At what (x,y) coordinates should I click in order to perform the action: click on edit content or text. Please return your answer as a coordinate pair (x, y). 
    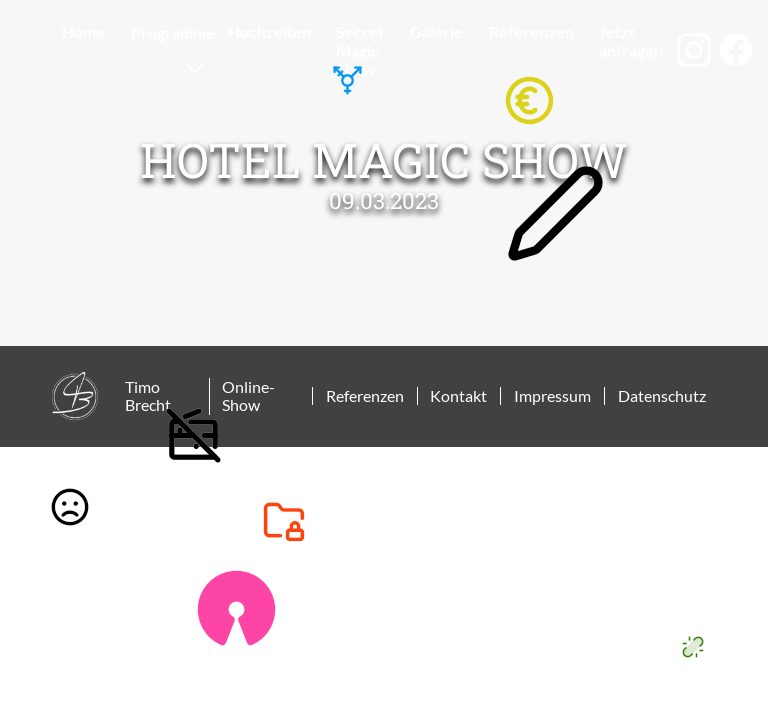
    Looking at the image, I should click on (555, 213).